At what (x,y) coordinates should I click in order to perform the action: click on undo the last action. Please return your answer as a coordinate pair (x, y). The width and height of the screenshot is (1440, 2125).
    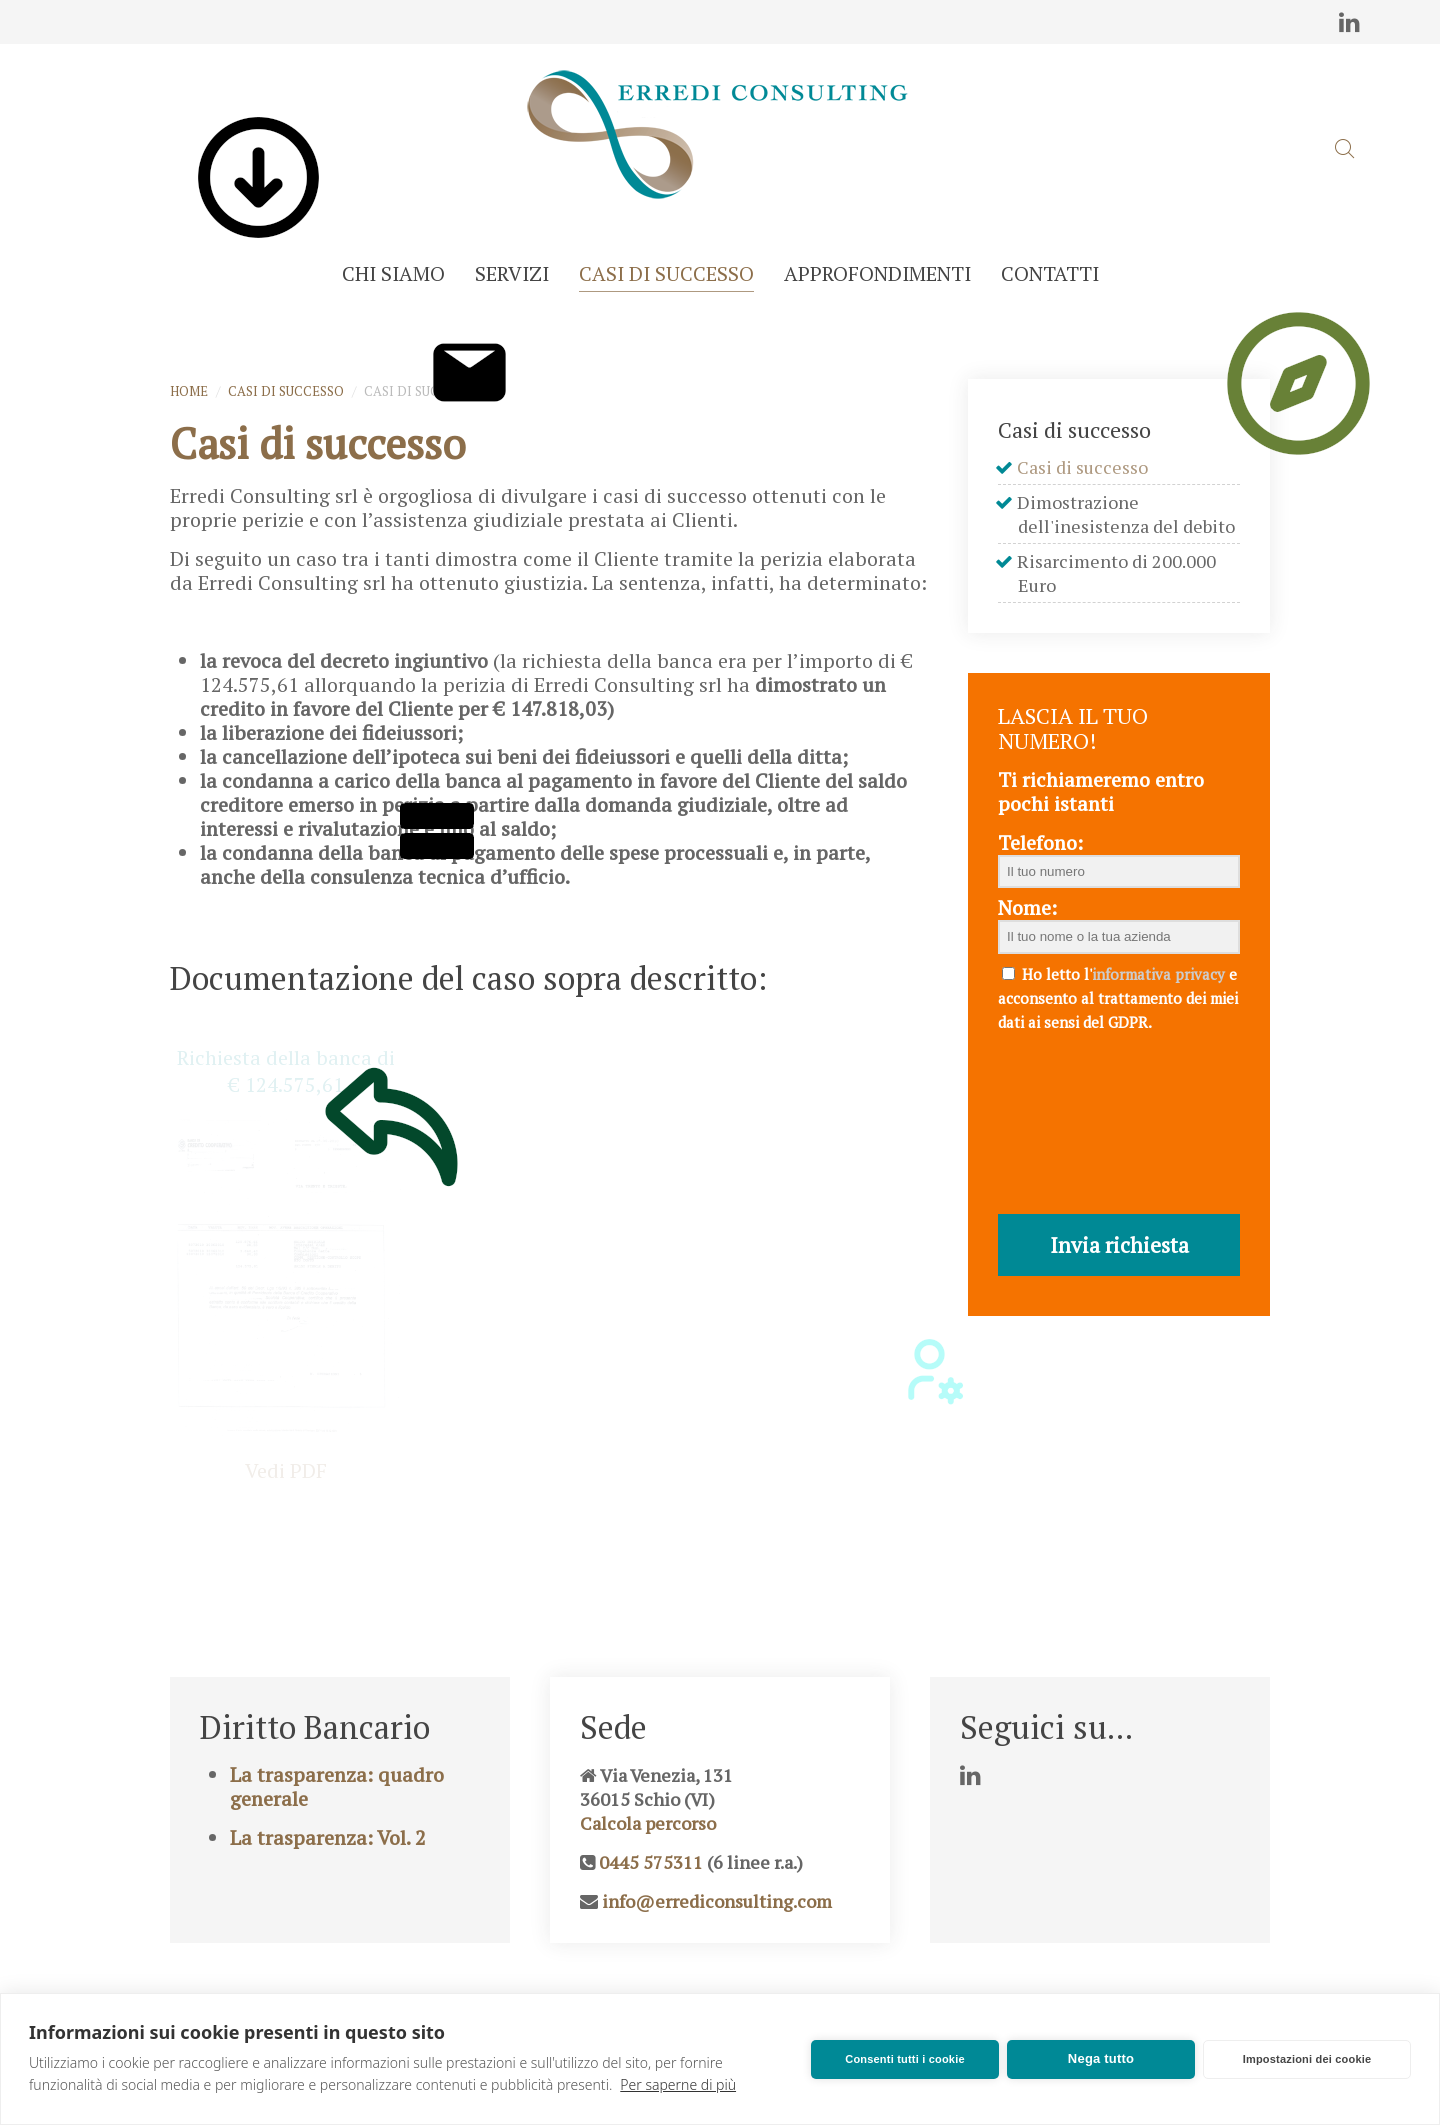
    Looking at the image, I should click on (391, 1123).